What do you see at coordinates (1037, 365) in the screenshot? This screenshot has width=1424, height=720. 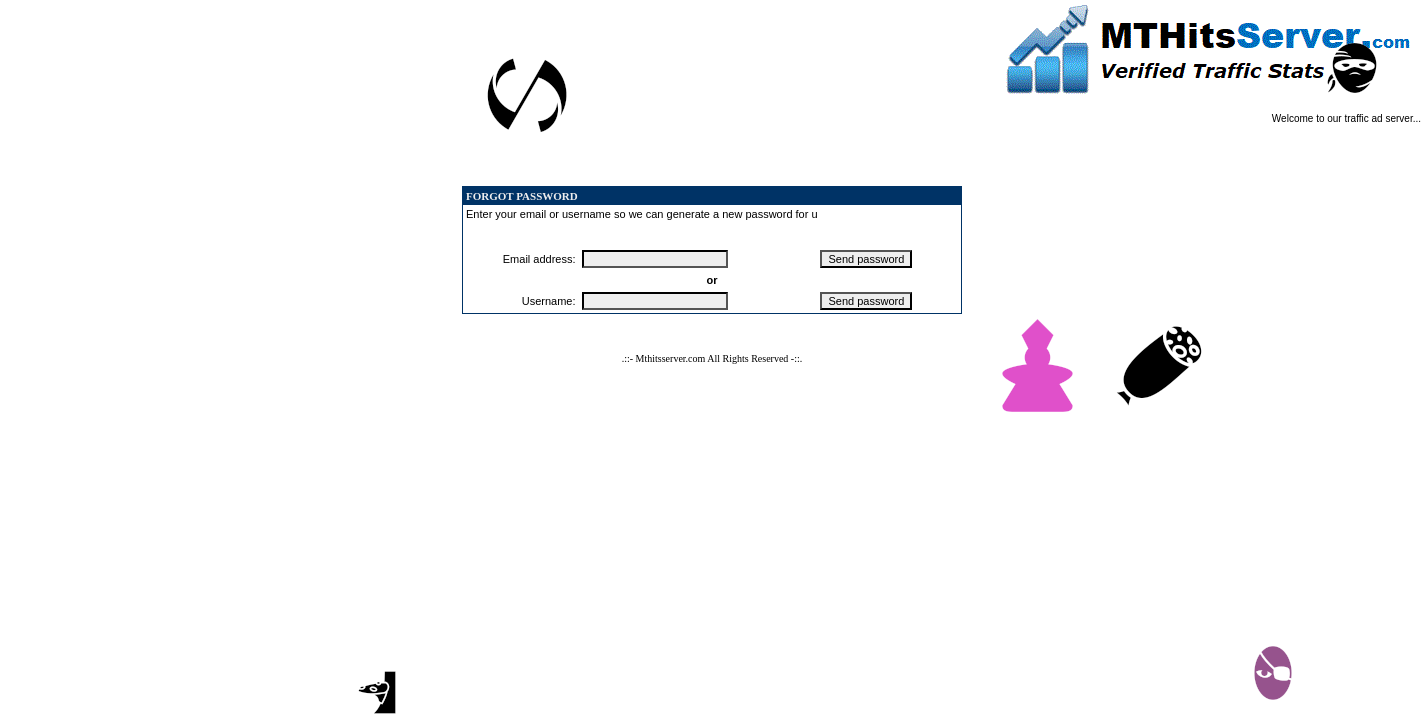 I see `select the abbot piece in a board game` at bounding box center [1037, 365].